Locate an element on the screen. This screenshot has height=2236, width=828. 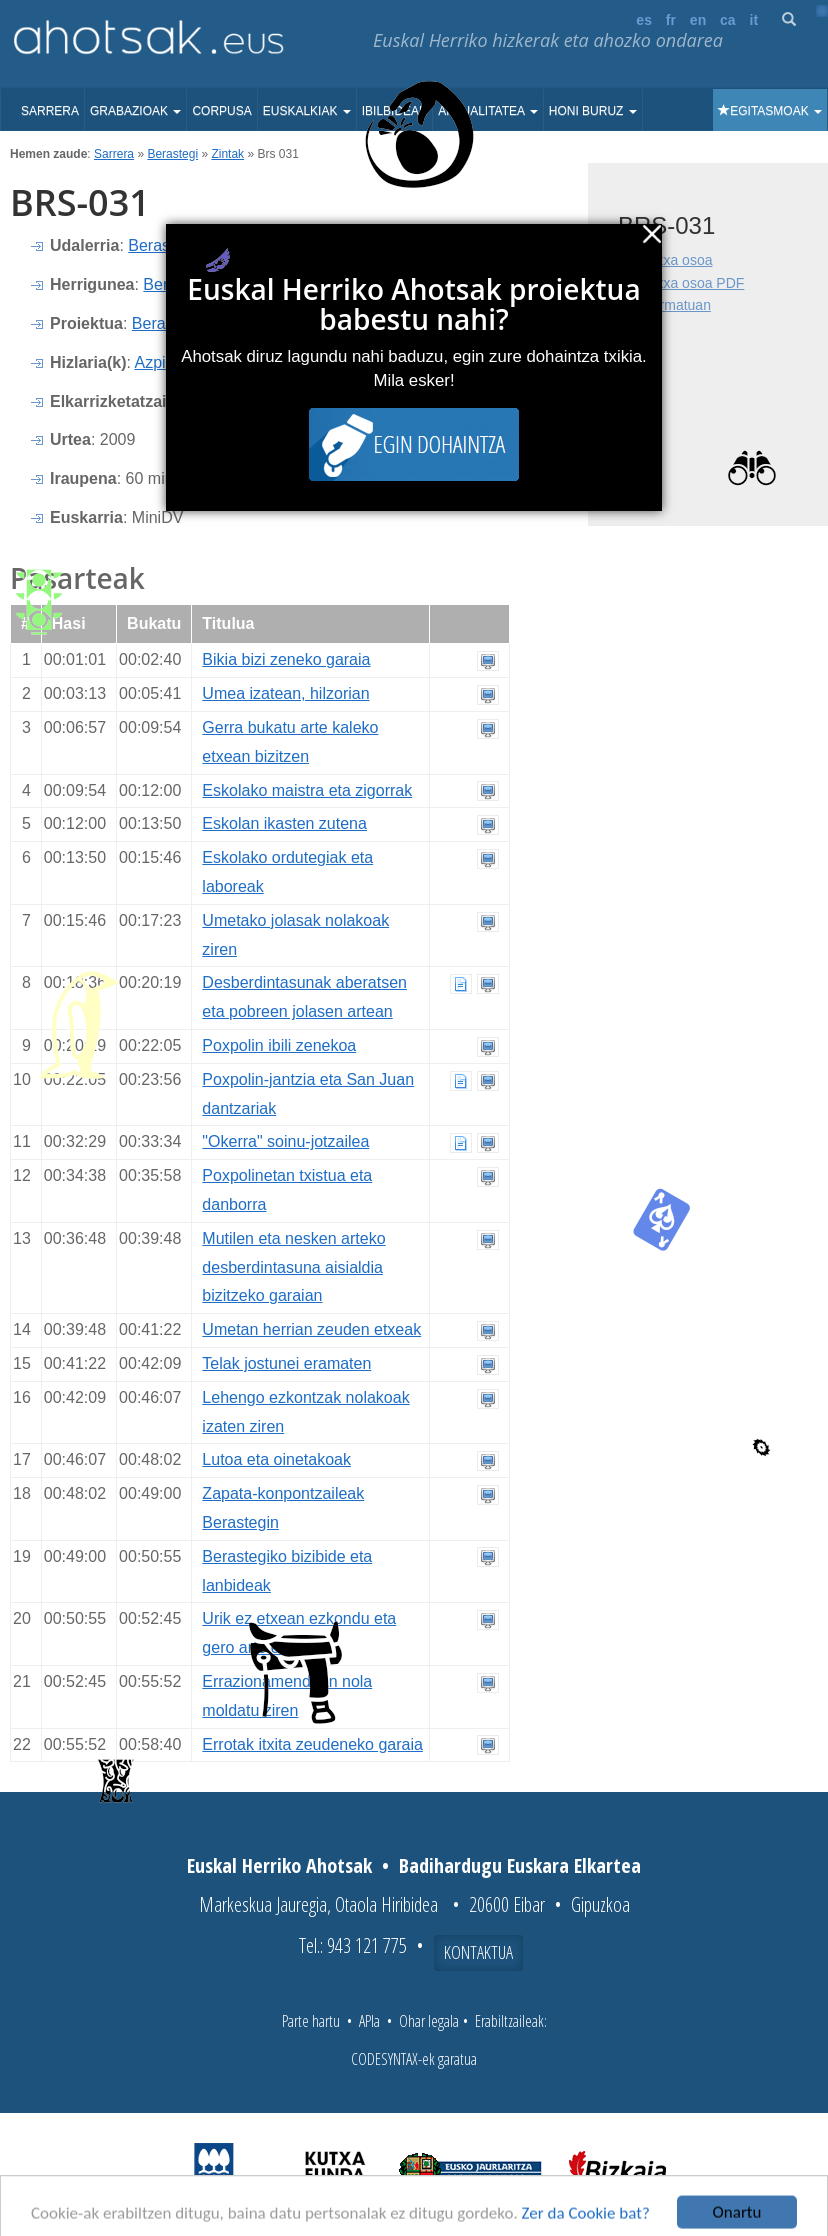
search or explore content is located at coordinates (752, 468).